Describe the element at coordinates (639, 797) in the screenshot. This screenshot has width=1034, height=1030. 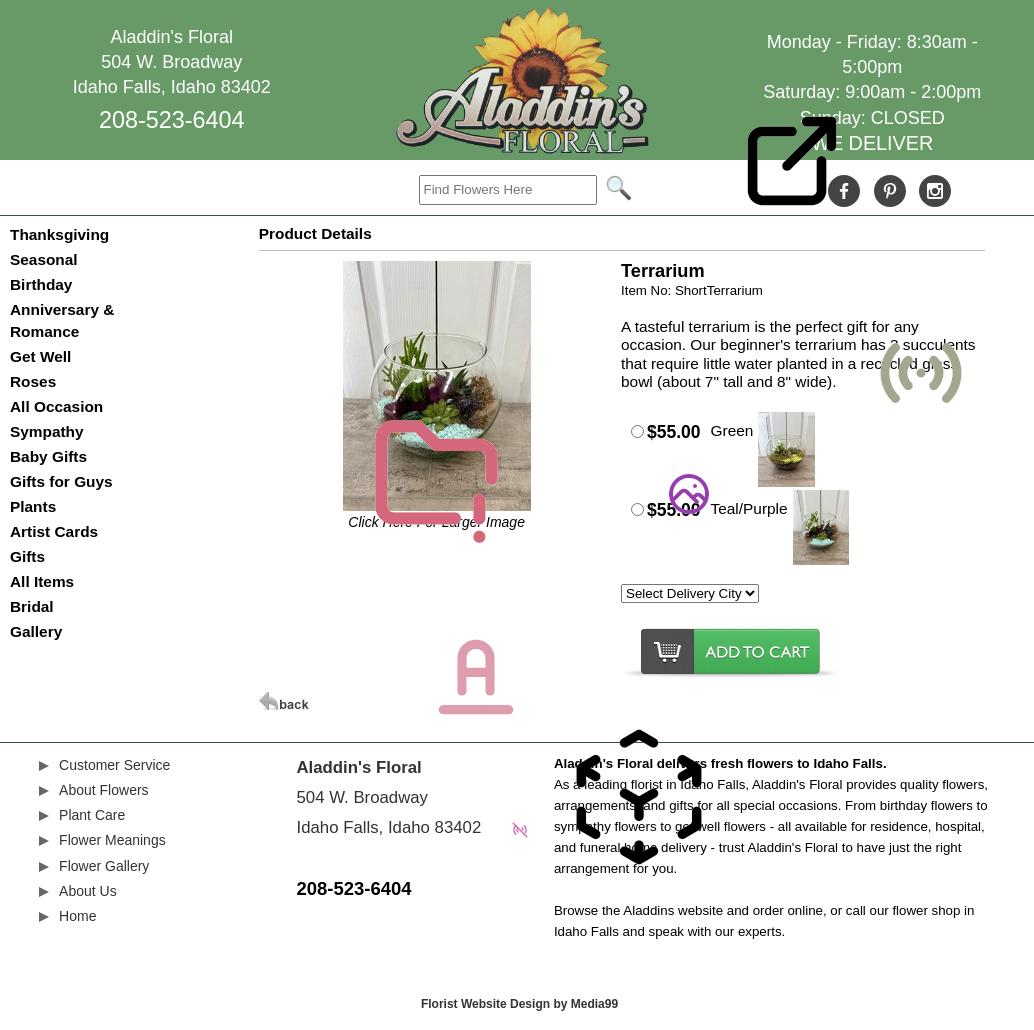
I see `view 3D model or object` at that location.